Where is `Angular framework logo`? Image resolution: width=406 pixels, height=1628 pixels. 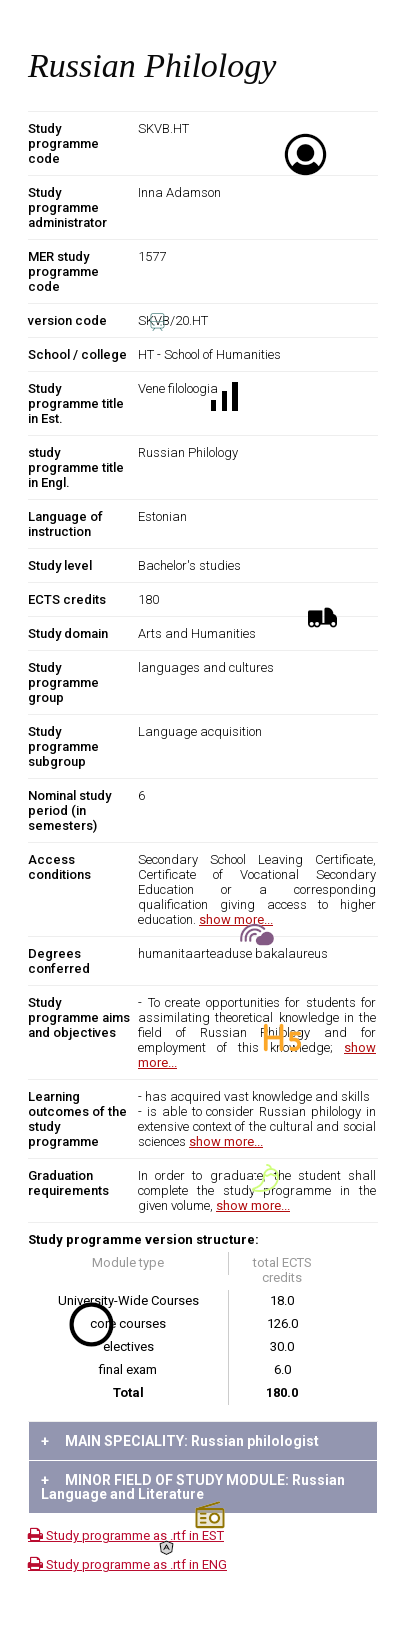
Angular framework logo is located at coordinates (166, 1547).